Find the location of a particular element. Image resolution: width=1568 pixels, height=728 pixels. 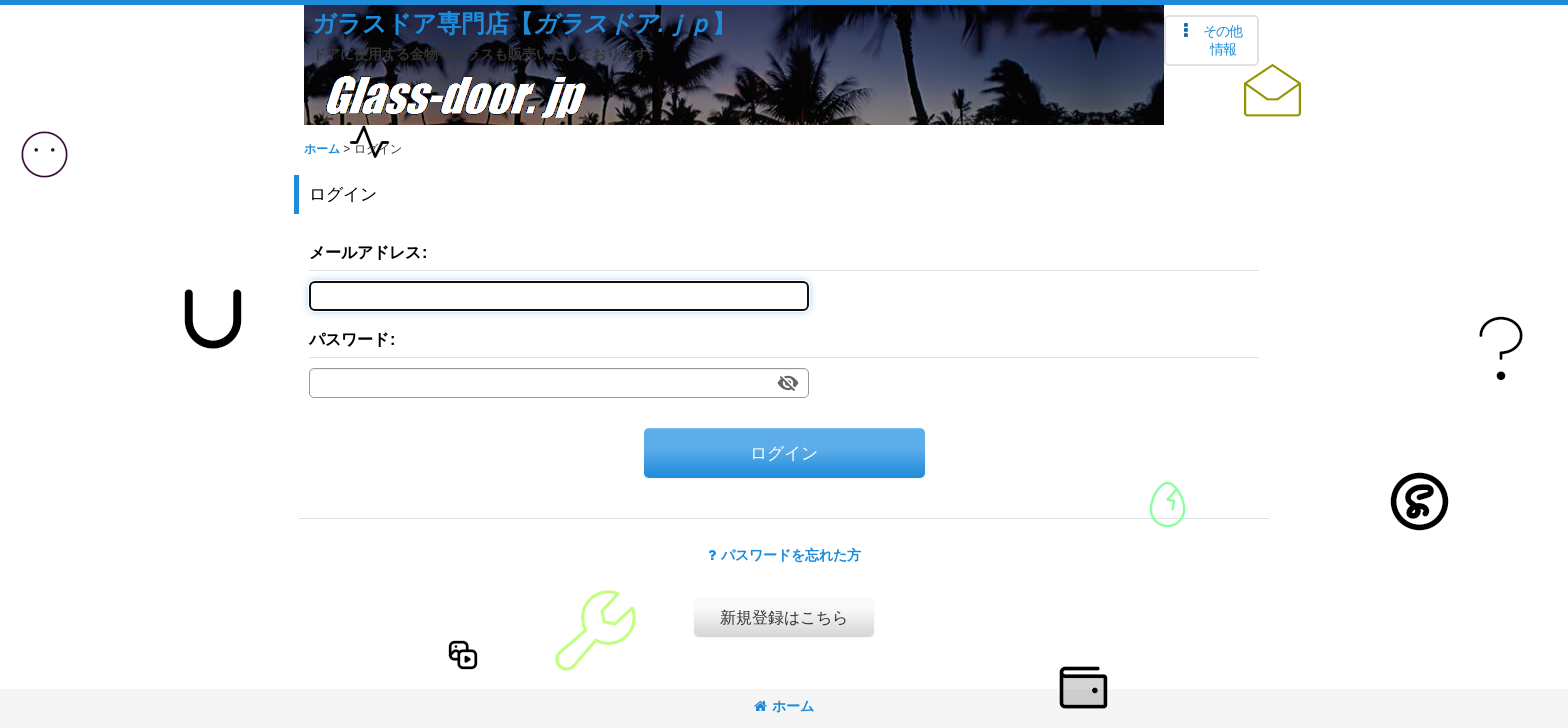

access help or support information is located at coordinates (1501, 347).